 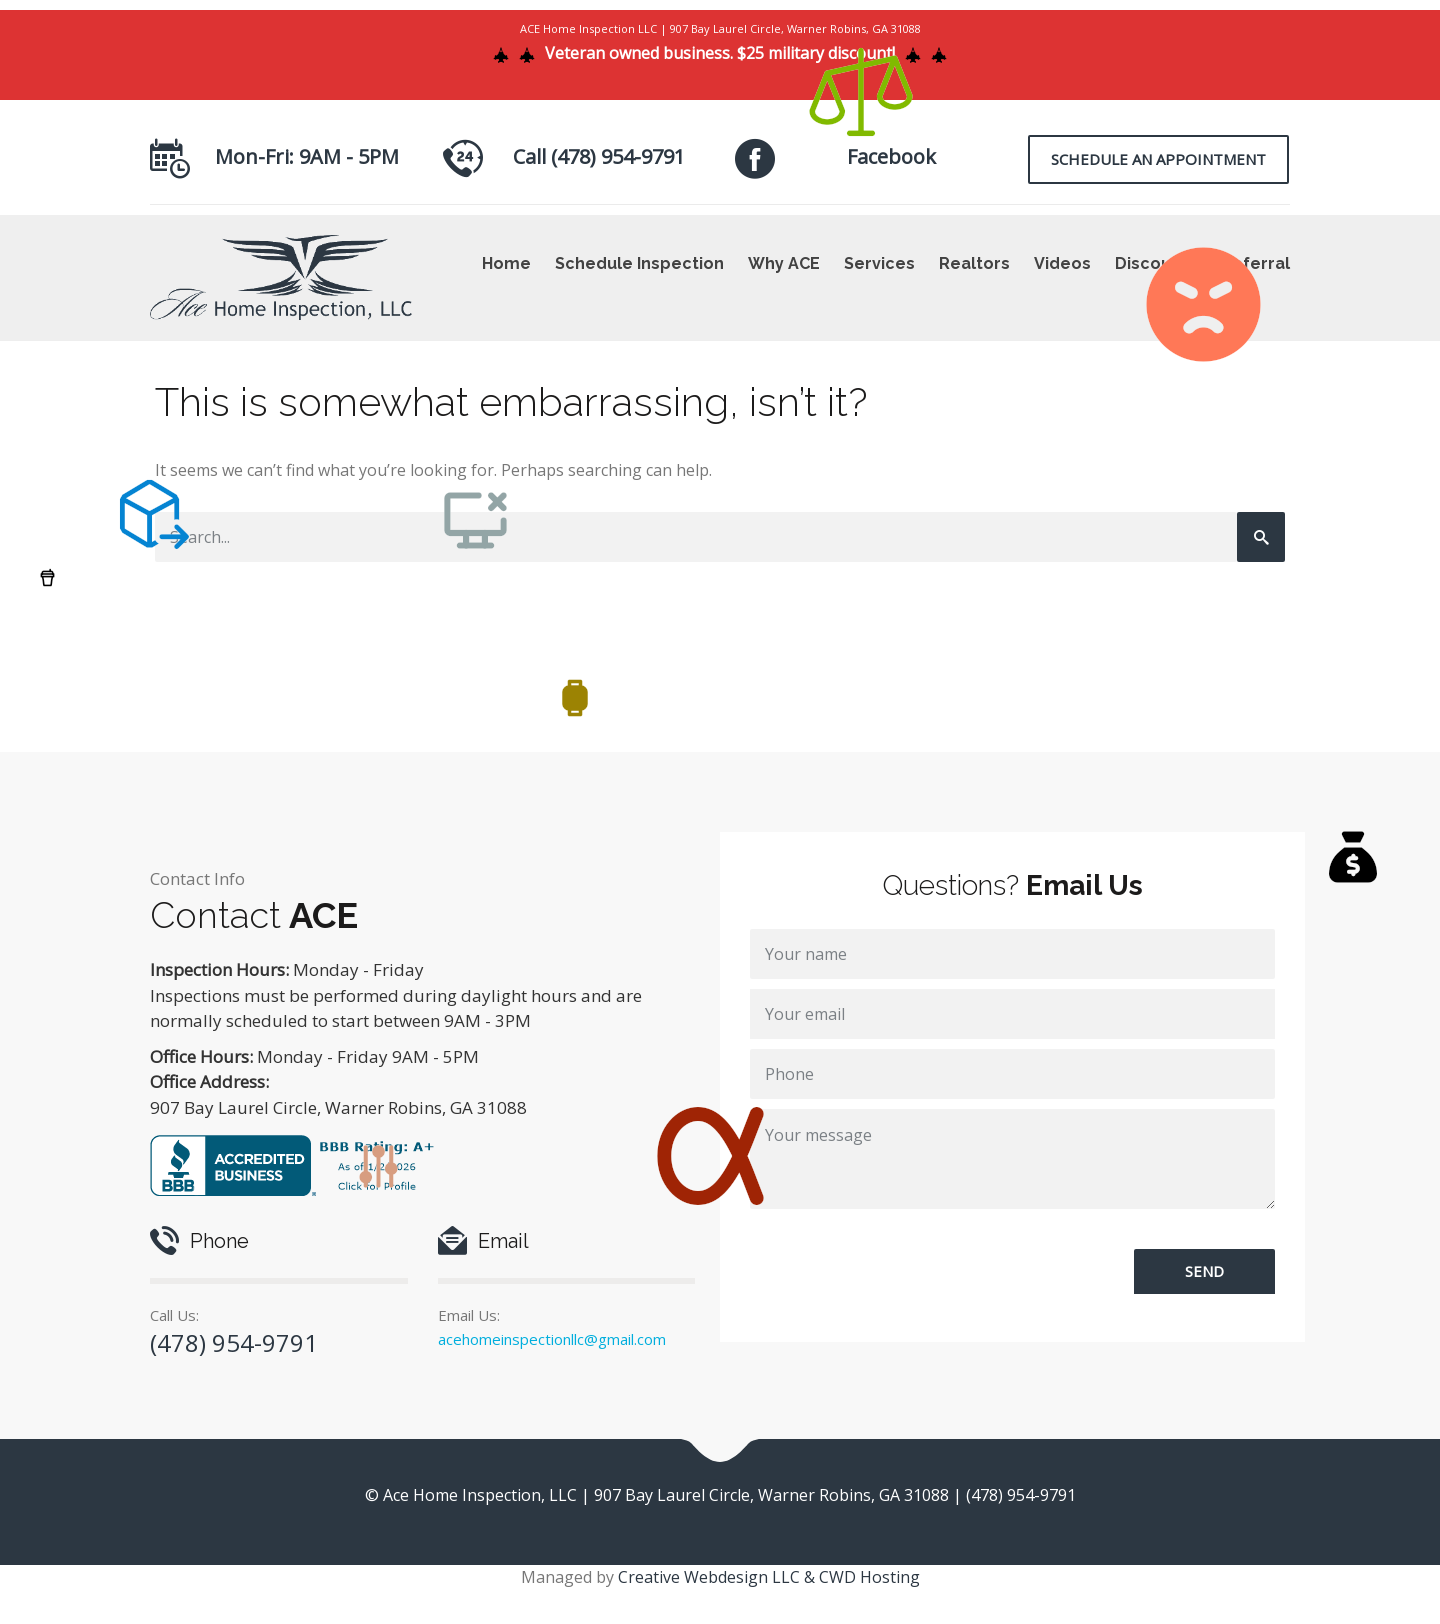 I want to click on indicates alpha version or early release software, so click(x=714, y=1156).